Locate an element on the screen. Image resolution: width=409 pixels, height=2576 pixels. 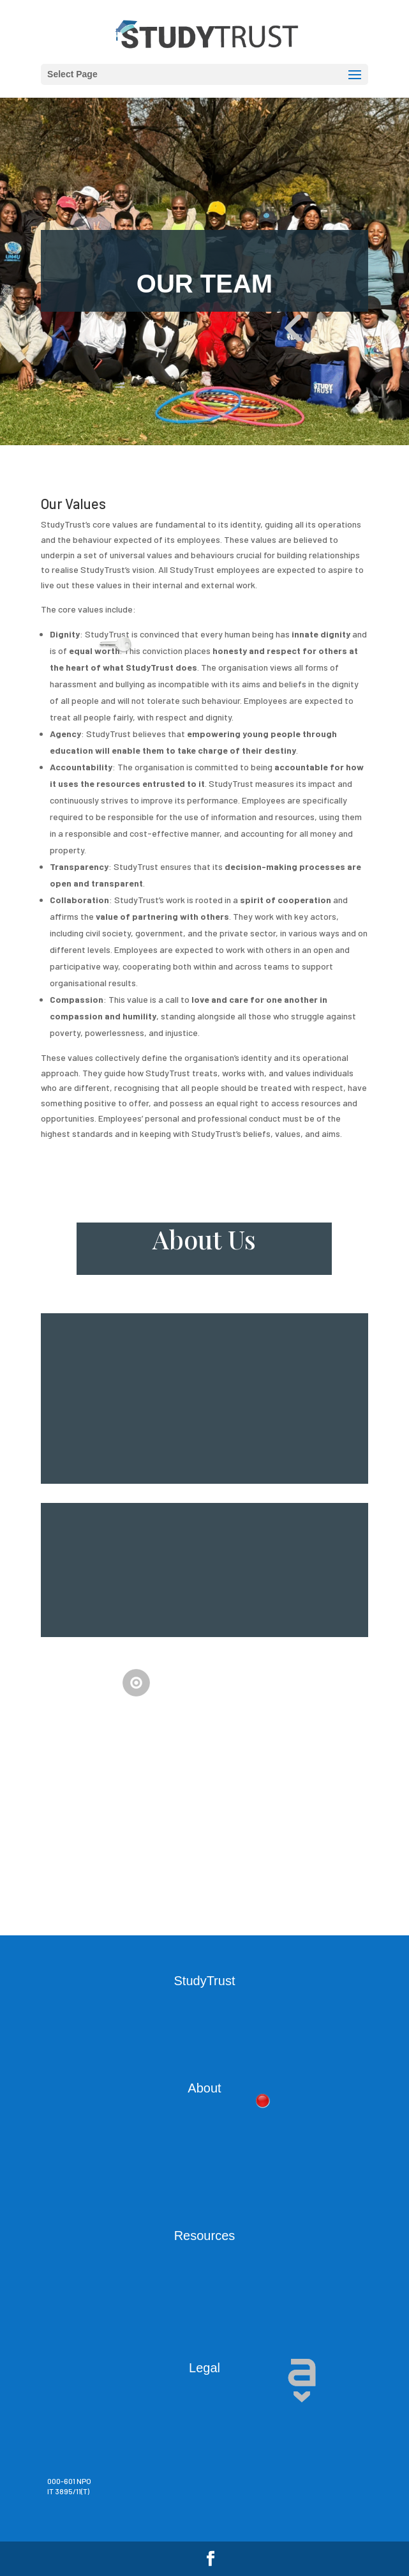
start recording audio or video is located at coordinates (262, 2100).